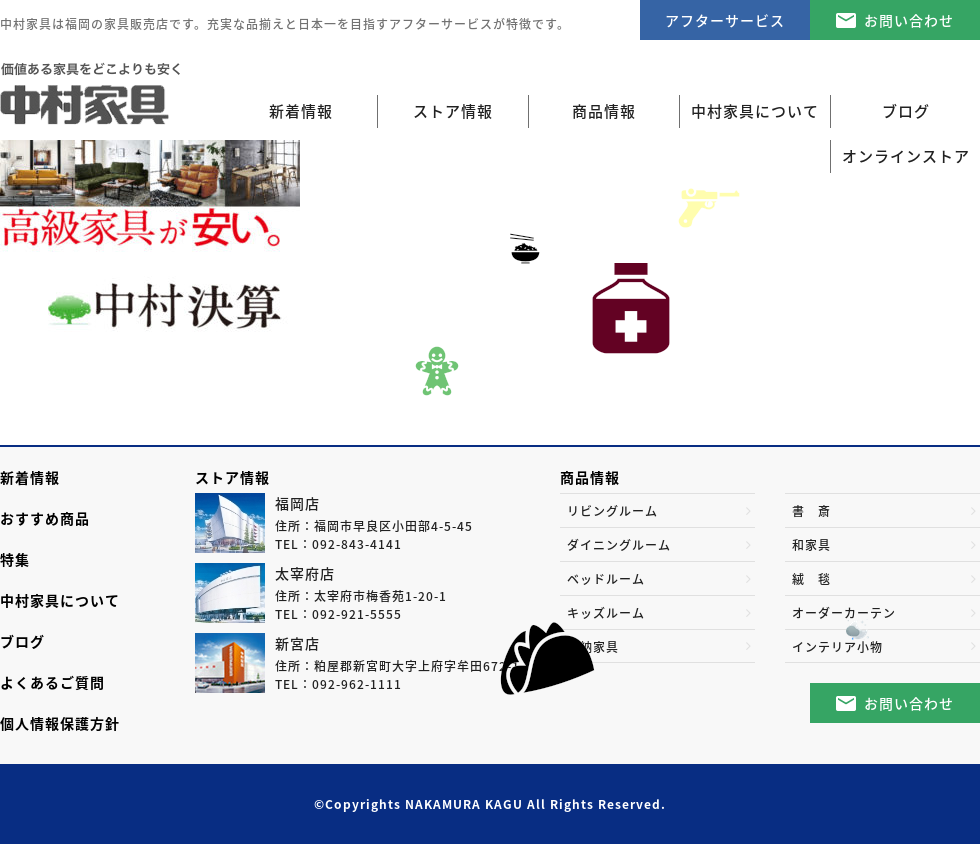 Image resolution: width=980 pixels, height=844 pixels. I want to click on indicates scattered showers at night, so click(857, 629).